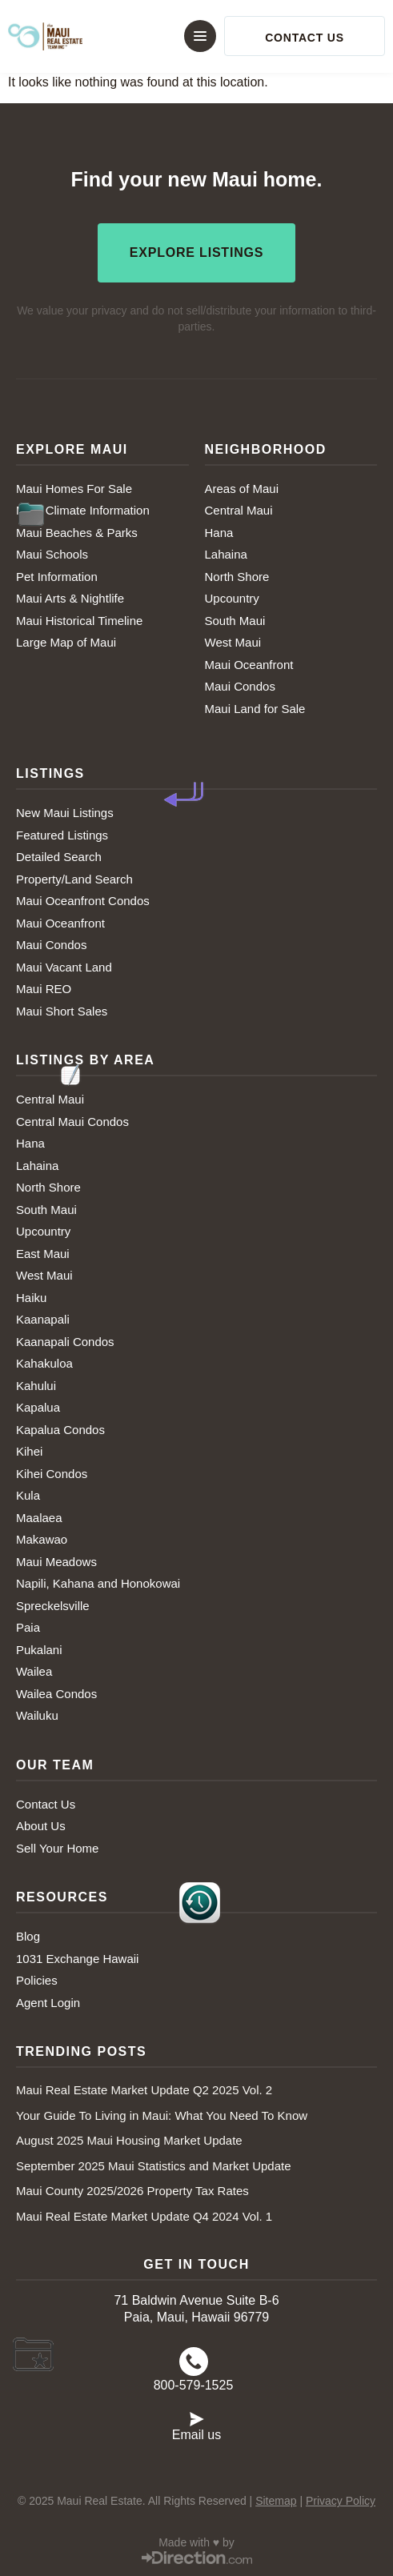  I want to click on open sparkleshare folder, so click(33, 2353).